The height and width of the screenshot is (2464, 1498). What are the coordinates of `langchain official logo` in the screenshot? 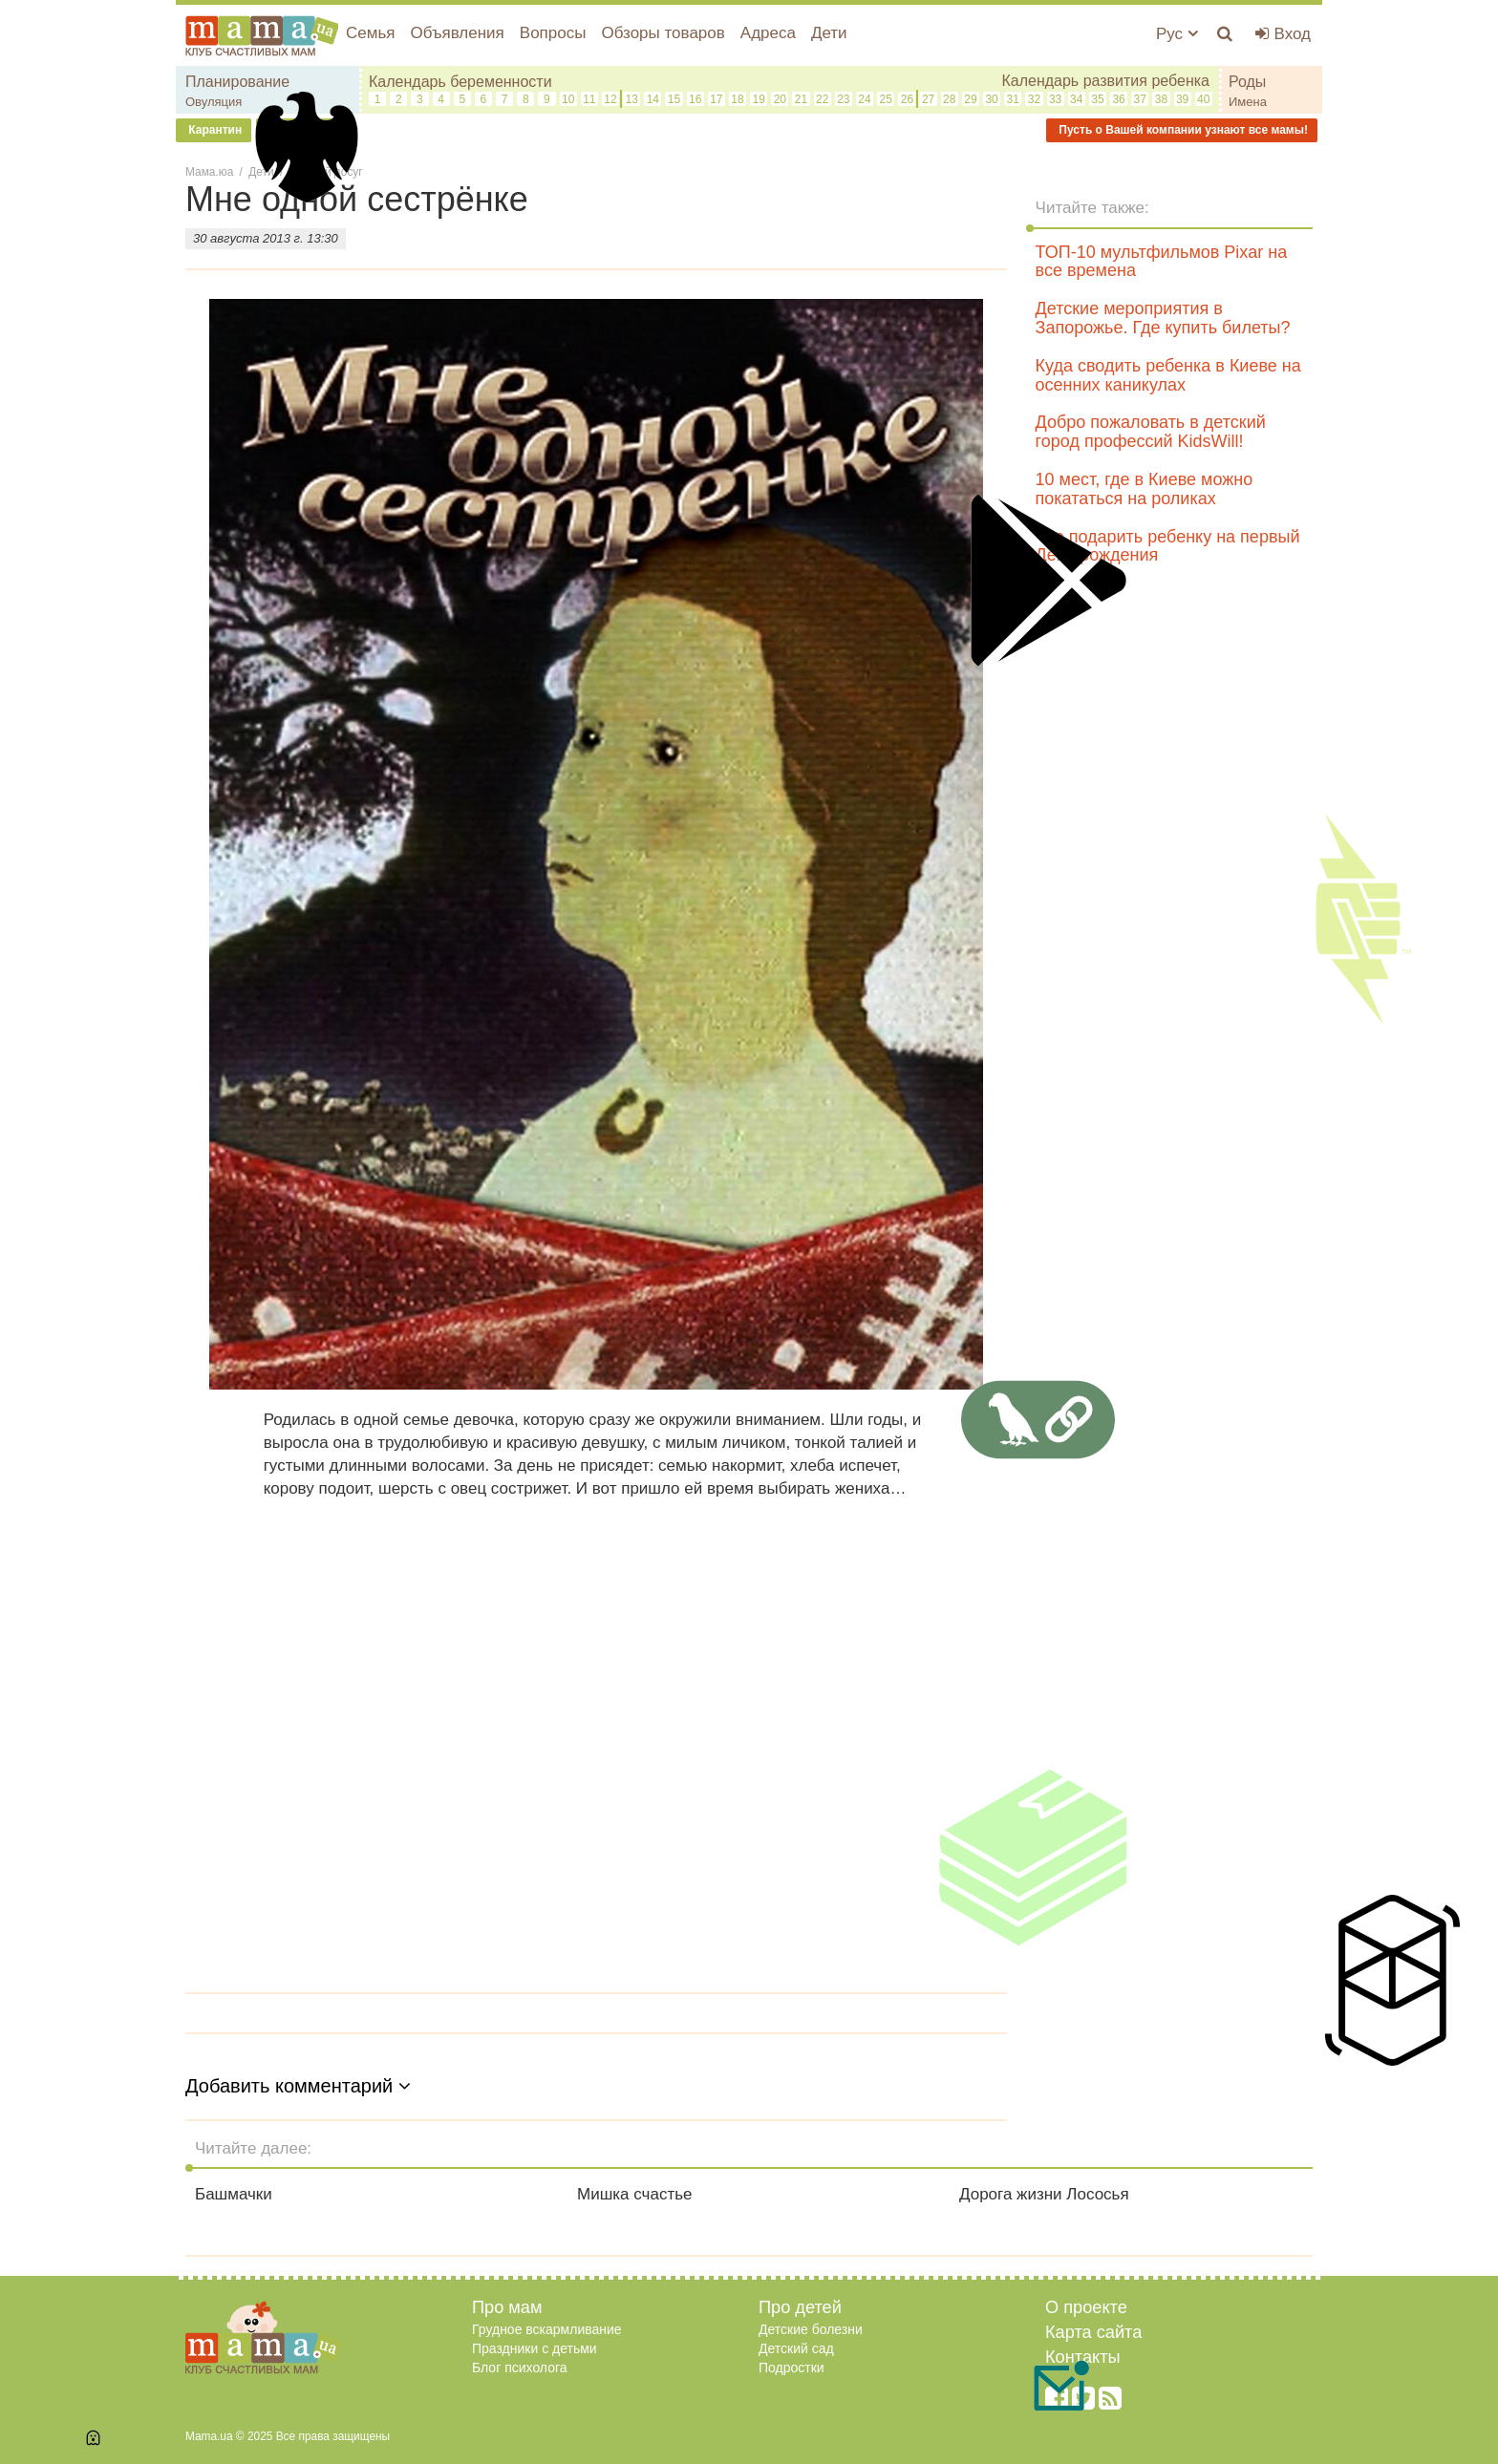 It's located at (1038, 1419).